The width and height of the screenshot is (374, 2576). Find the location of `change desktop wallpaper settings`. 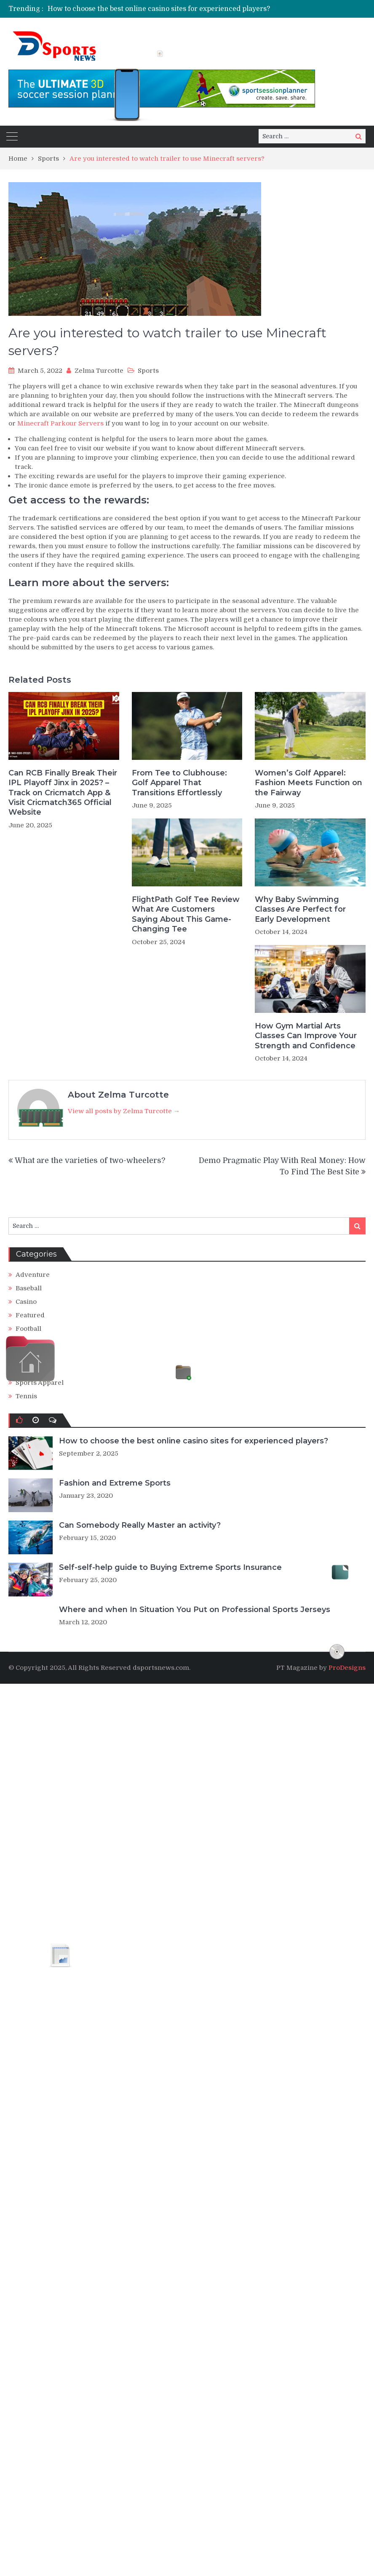

change desktop wallpaper settings is located at coordinates (340, 1572).